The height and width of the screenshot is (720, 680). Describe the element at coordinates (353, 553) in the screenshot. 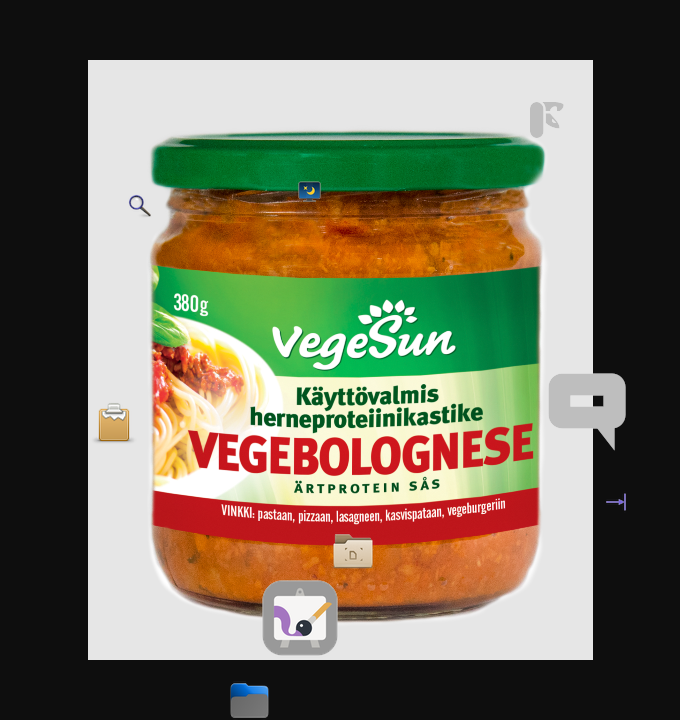

I see `access desktop folder contents` at that location.